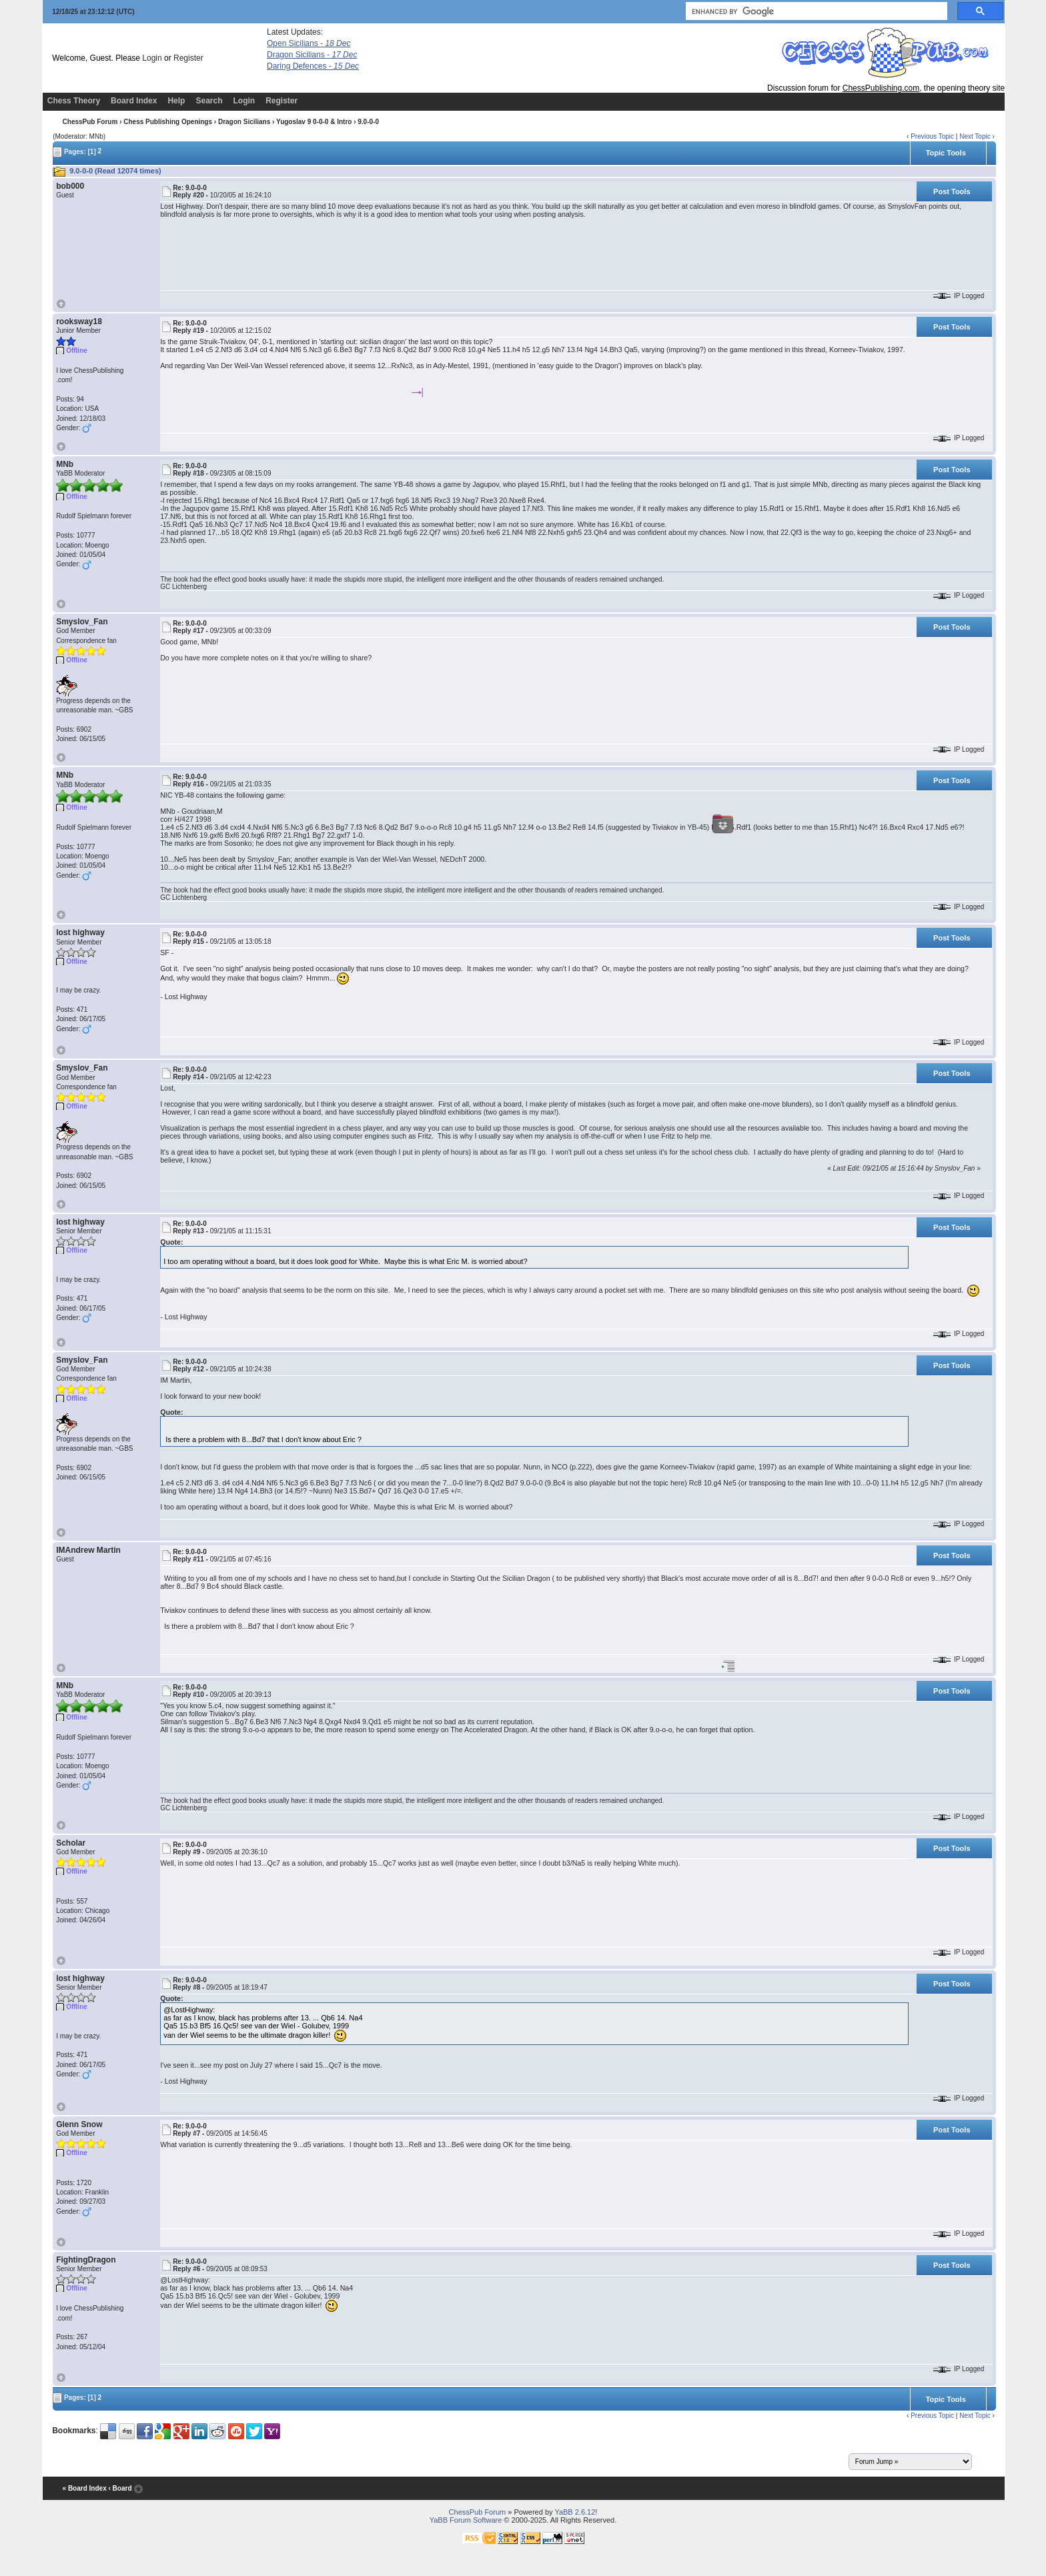  What do you see at coordinates (722, 823) in the screenshot?
I see `open your dropbox folder` at bounding box center [722, 823].